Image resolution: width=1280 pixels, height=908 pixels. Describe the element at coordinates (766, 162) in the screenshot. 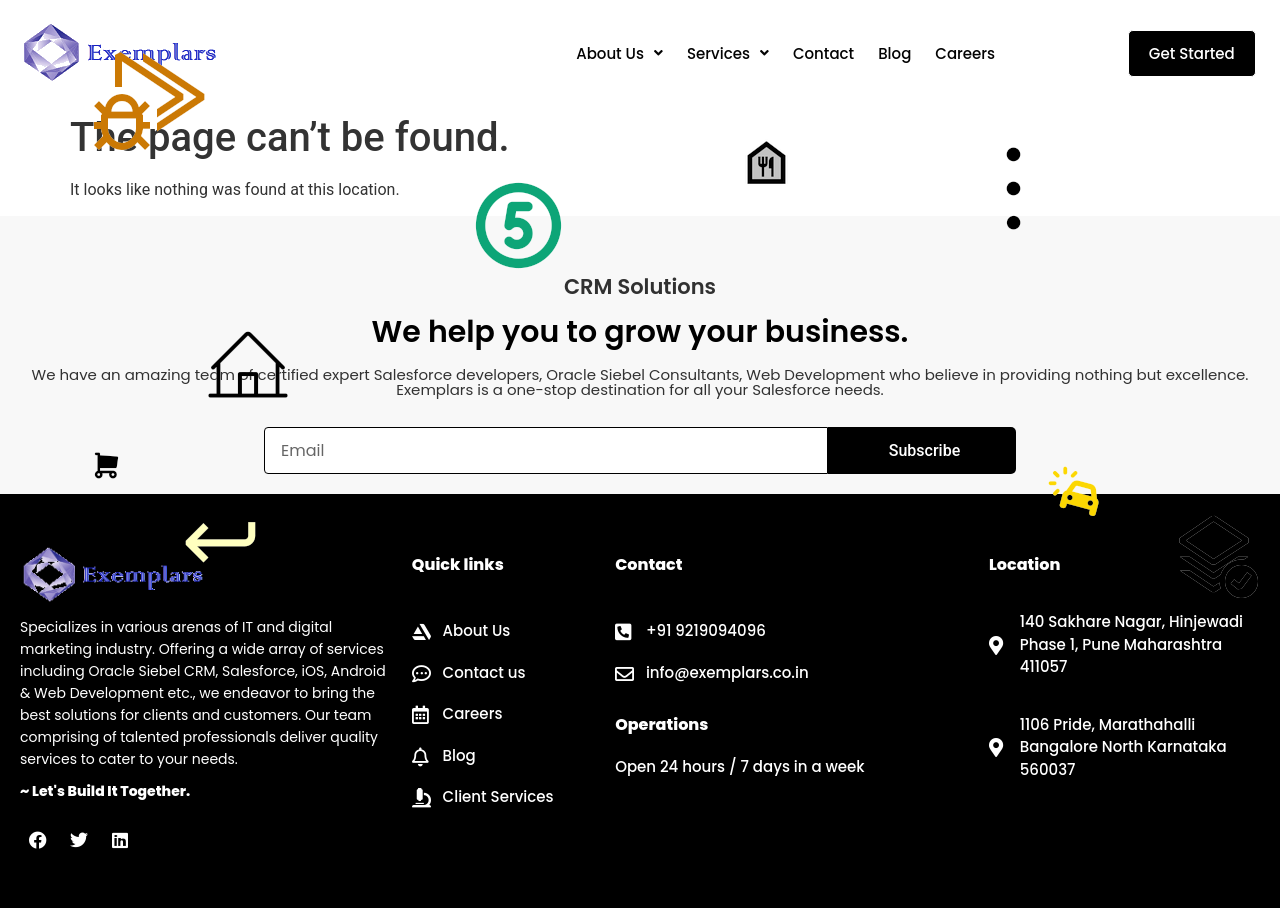

I see `find nearby food banks or food assistance locations` at that location.